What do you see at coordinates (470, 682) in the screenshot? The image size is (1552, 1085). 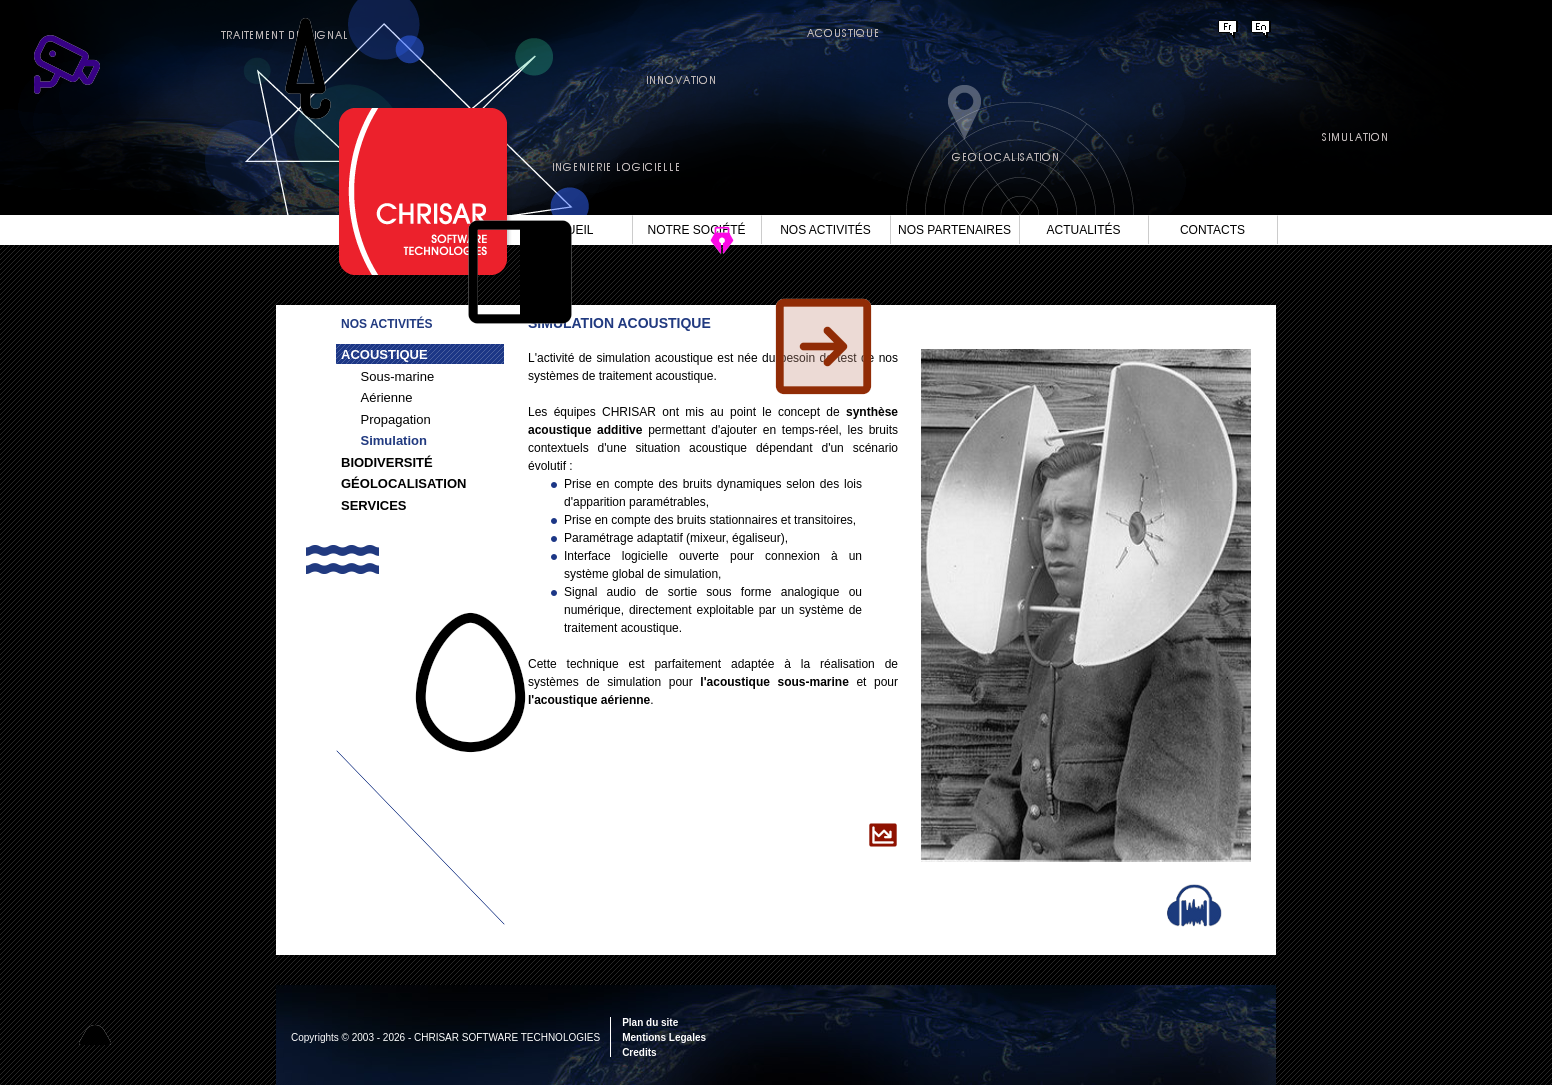 I see `indicates egg or egg-related content` at bounding box center [470, 682].